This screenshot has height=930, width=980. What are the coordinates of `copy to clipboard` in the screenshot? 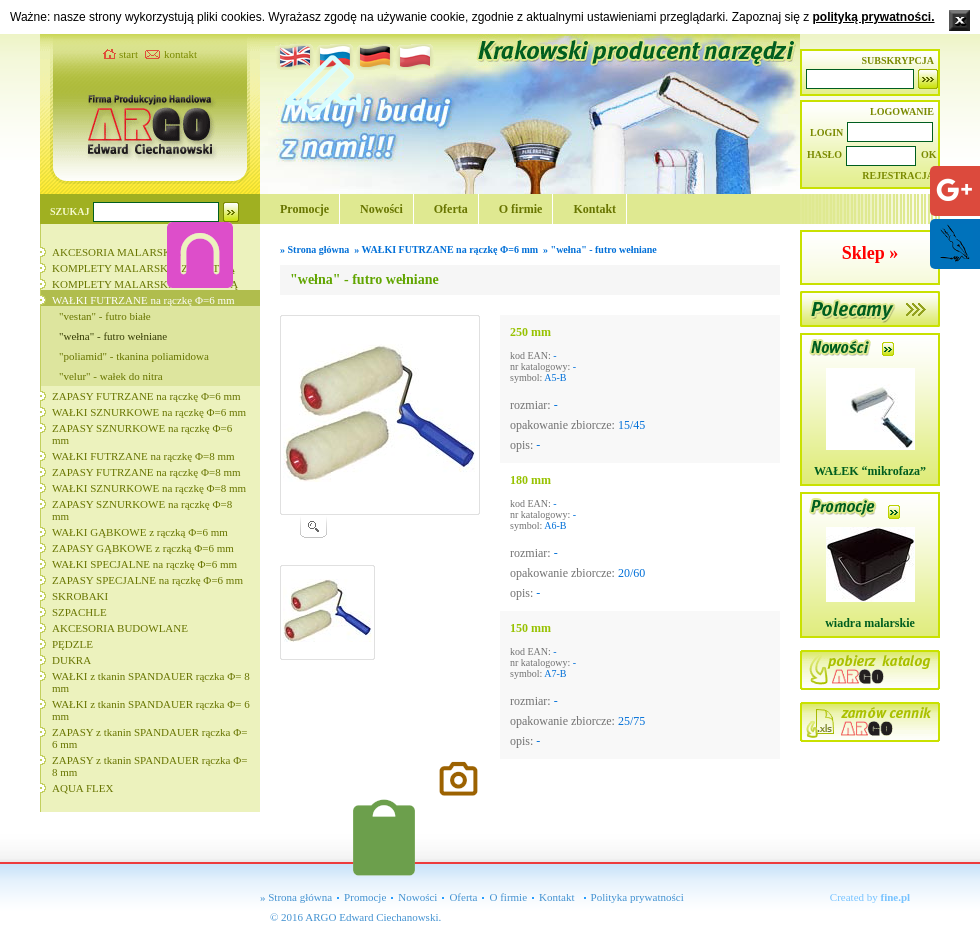 It's located at (384, 839).